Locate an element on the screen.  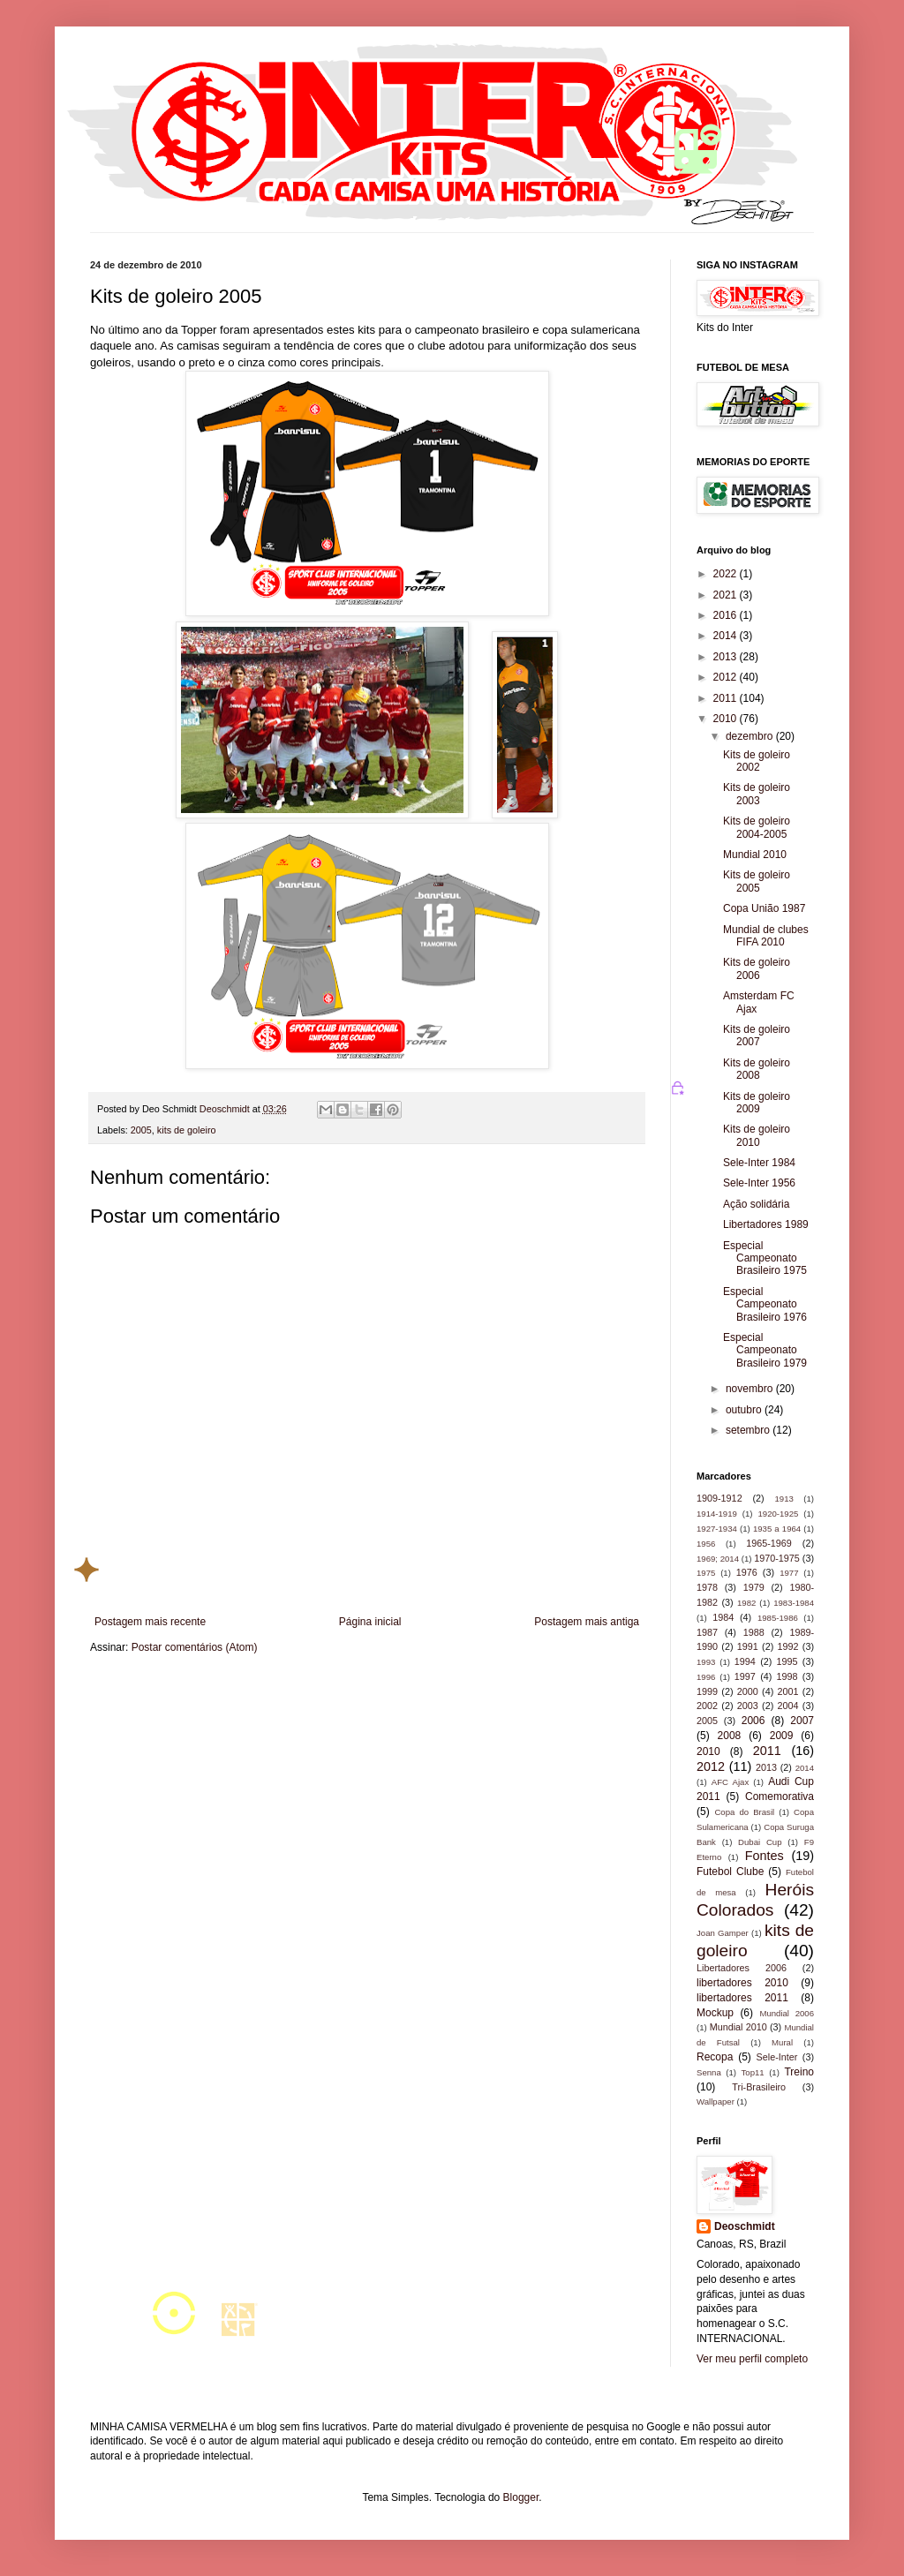
indicates wifi availability on subway or transit is located at coordinates (696, 150).